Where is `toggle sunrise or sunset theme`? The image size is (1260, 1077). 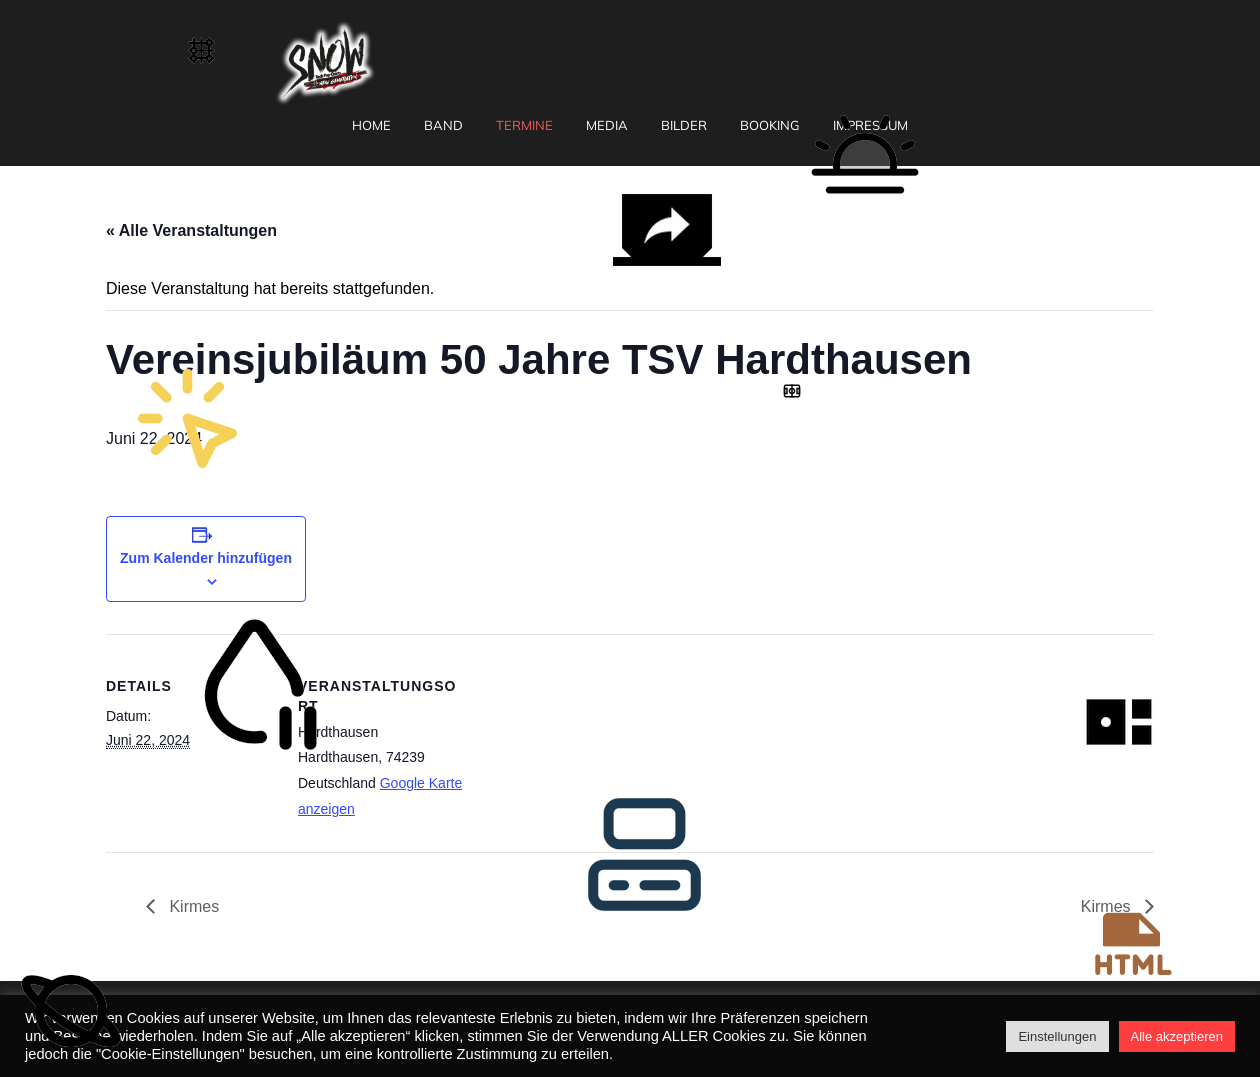
toggle sunrise or sunset theme is located at coordinates (865, 158).